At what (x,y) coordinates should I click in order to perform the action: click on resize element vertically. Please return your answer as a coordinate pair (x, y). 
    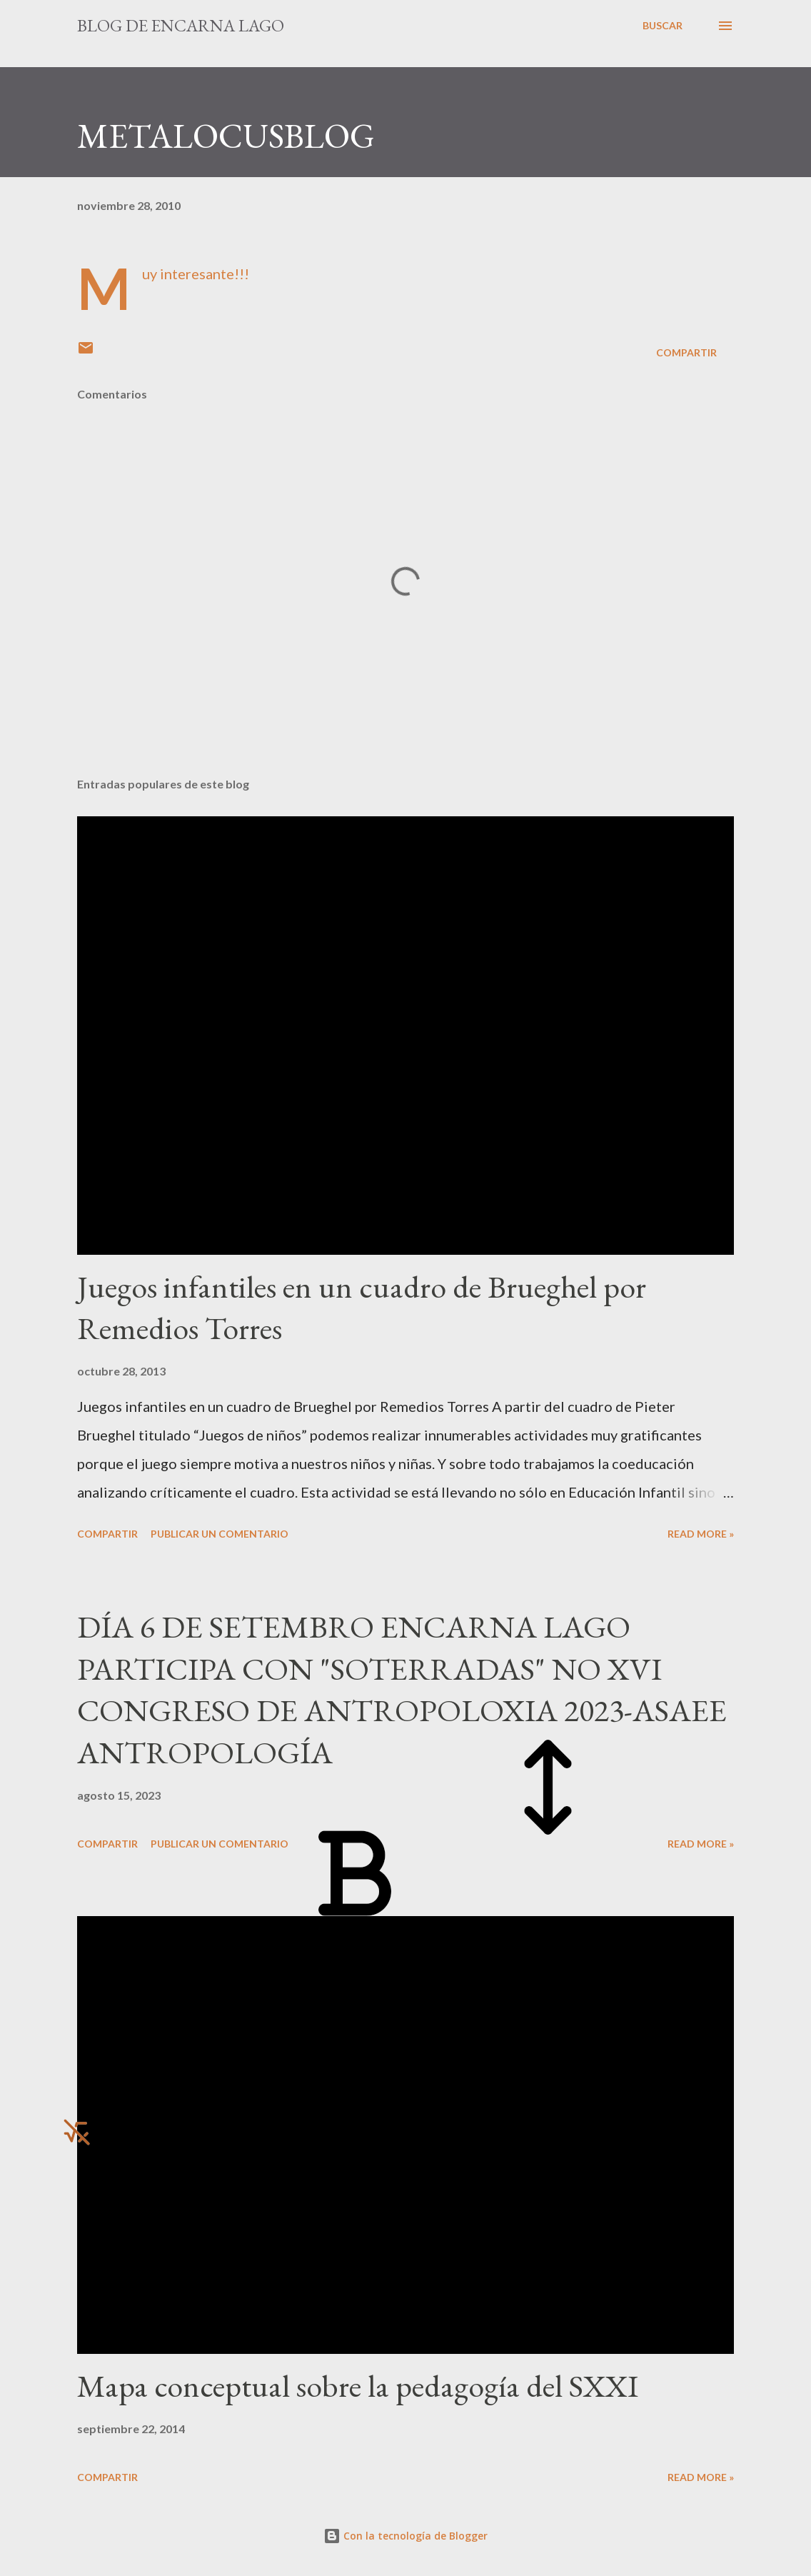
    Looking at the image, I should click on (548, 1787).